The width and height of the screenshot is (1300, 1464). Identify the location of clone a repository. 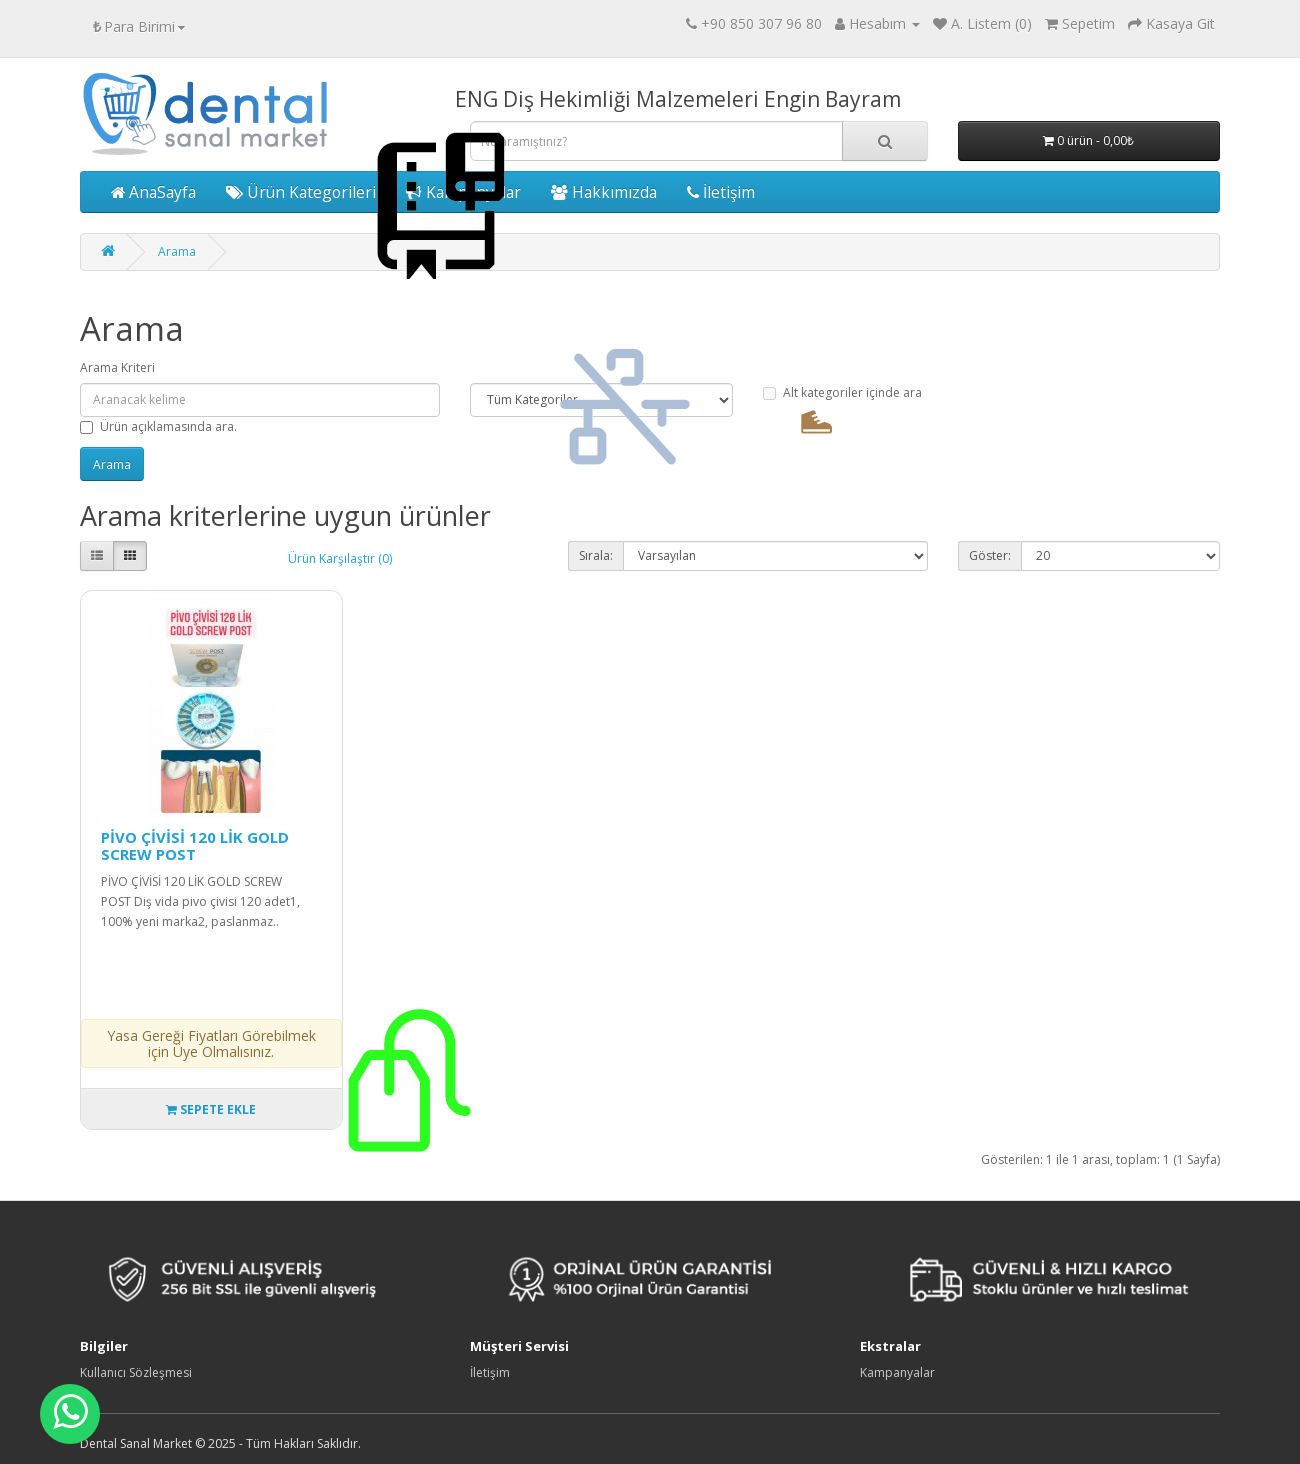
(436, 201).